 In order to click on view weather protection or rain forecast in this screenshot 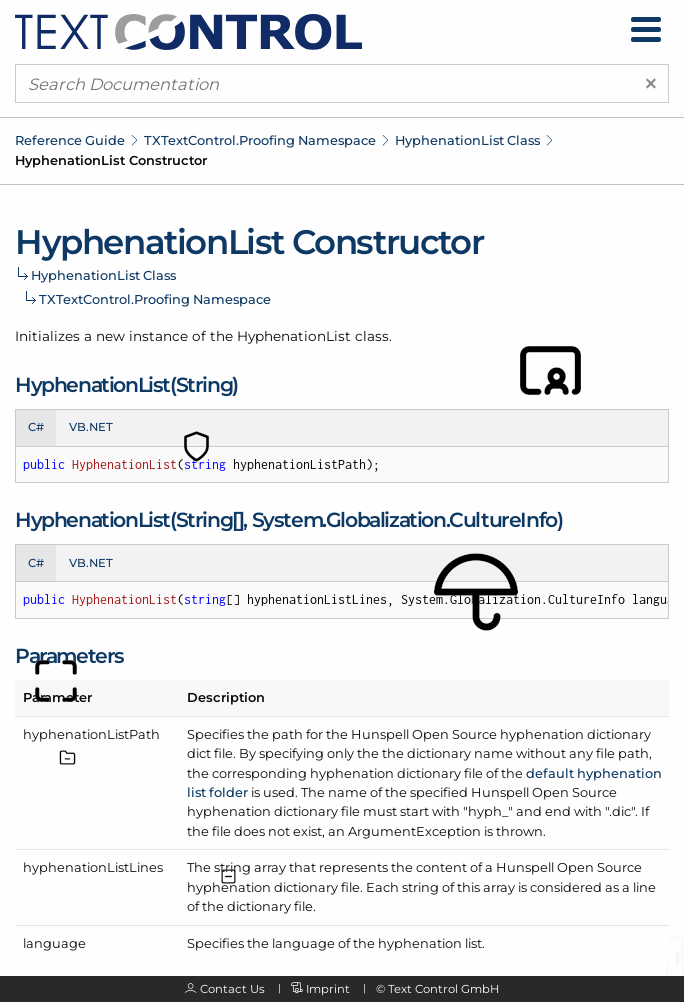, I will do `click(476, 592)`.